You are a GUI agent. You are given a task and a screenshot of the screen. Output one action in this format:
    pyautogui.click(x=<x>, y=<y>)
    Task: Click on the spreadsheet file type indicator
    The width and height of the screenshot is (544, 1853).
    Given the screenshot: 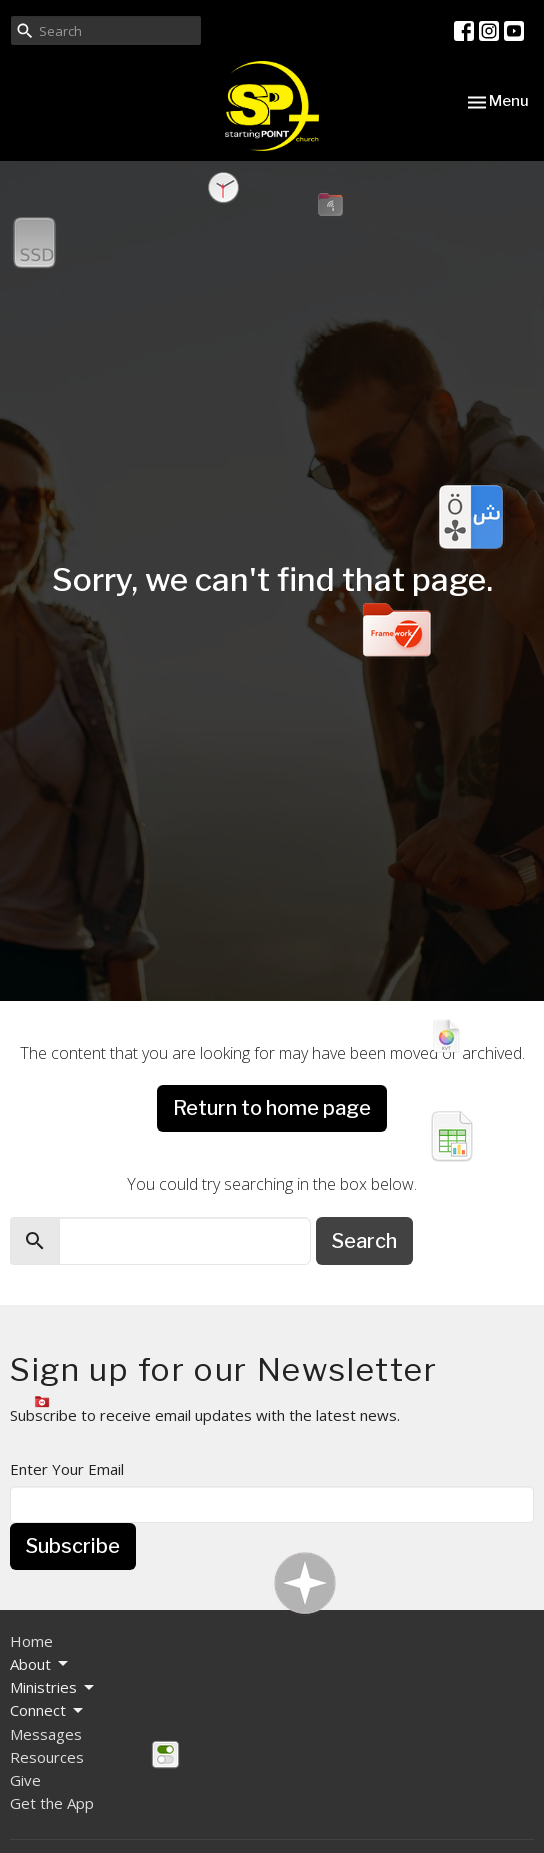 What is the action you would take?
    pyautogui.click(x=452, y=1136)
    